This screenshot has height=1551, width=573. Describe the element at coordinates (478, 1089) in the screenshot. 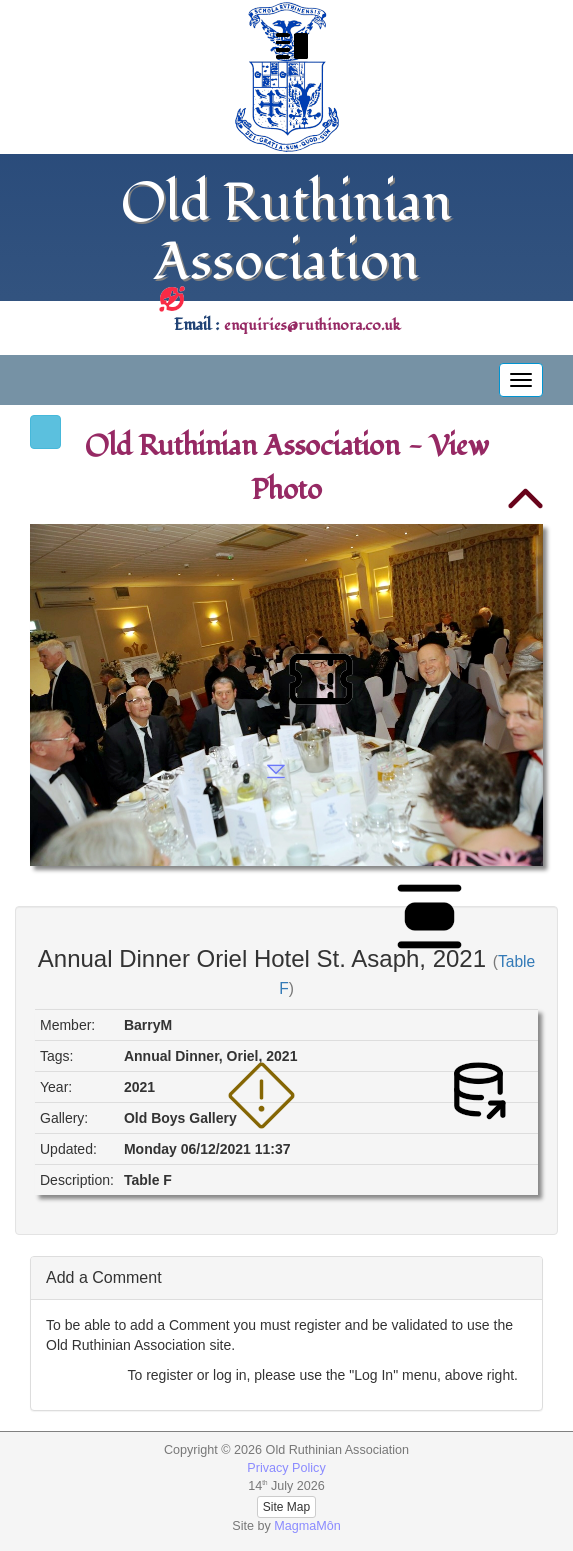

I see `share database with others` at that location.